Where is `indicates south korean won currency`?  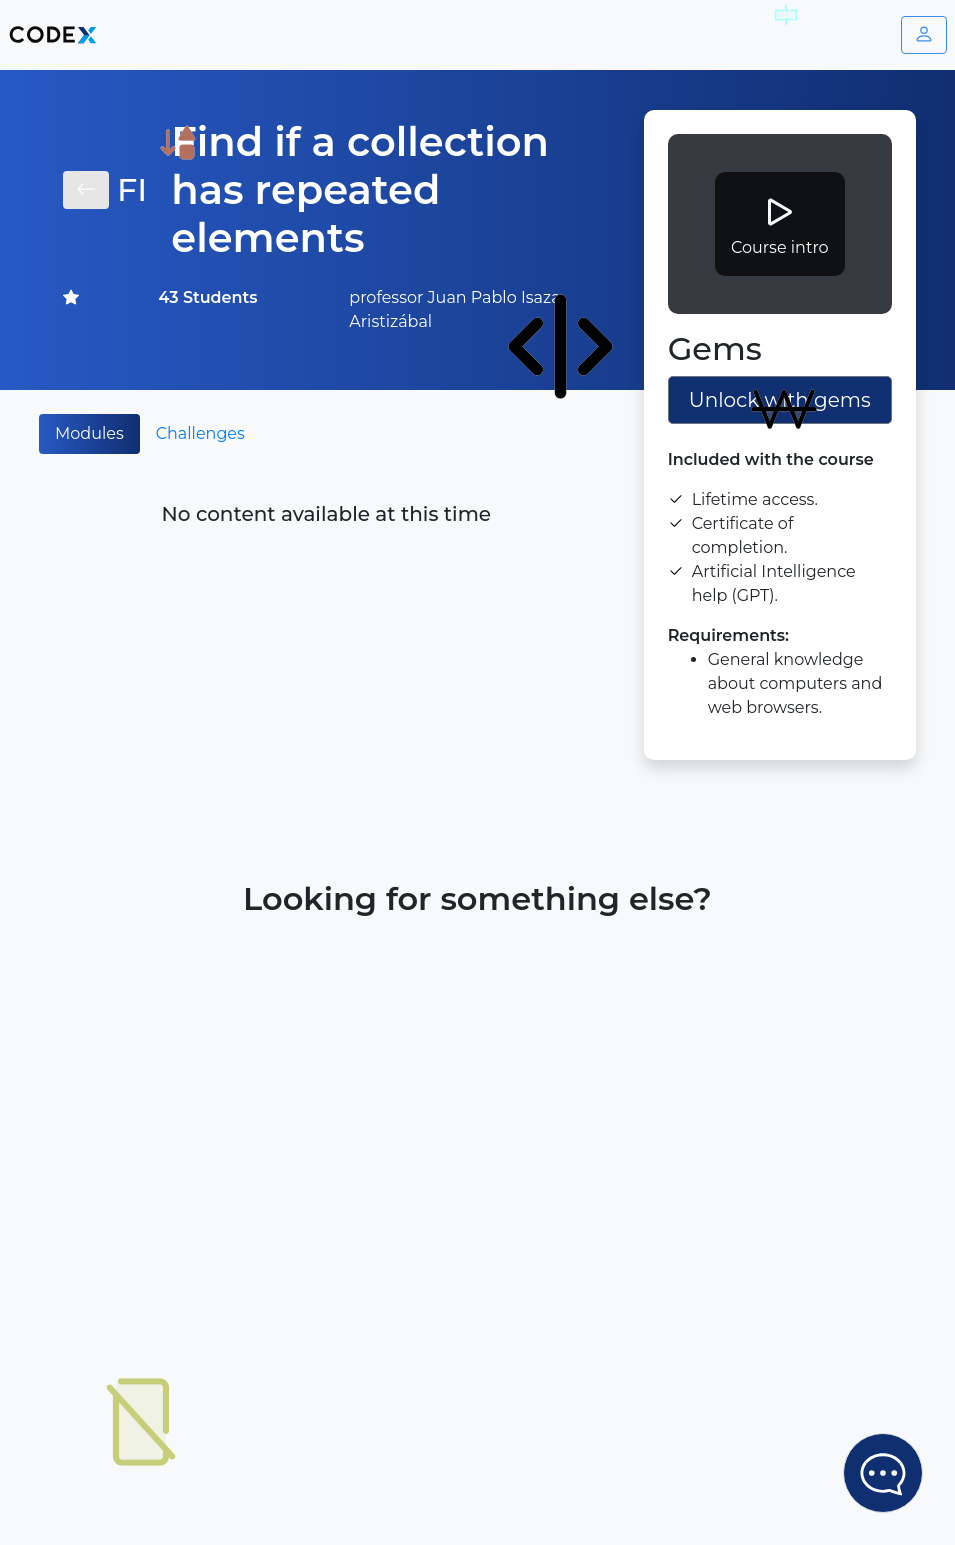 indicates south korean won currency is located at coordinates (784, 407).